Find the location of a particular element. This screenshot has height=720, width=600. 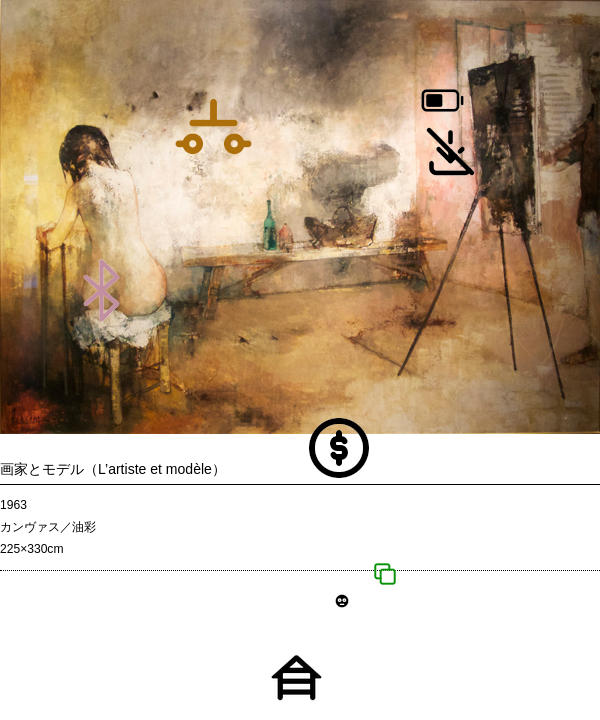

indicates battery at 50% charge level is located at coordinates (442, 100).